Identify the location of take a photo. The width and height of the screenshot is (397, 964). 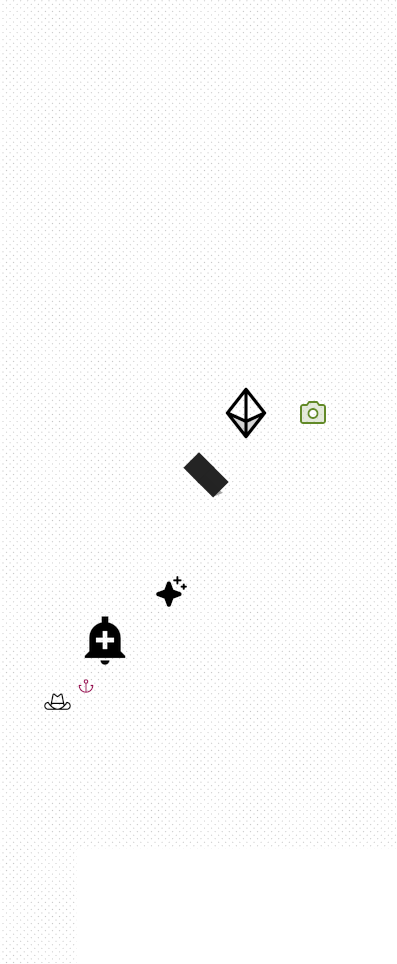
(313, 413).